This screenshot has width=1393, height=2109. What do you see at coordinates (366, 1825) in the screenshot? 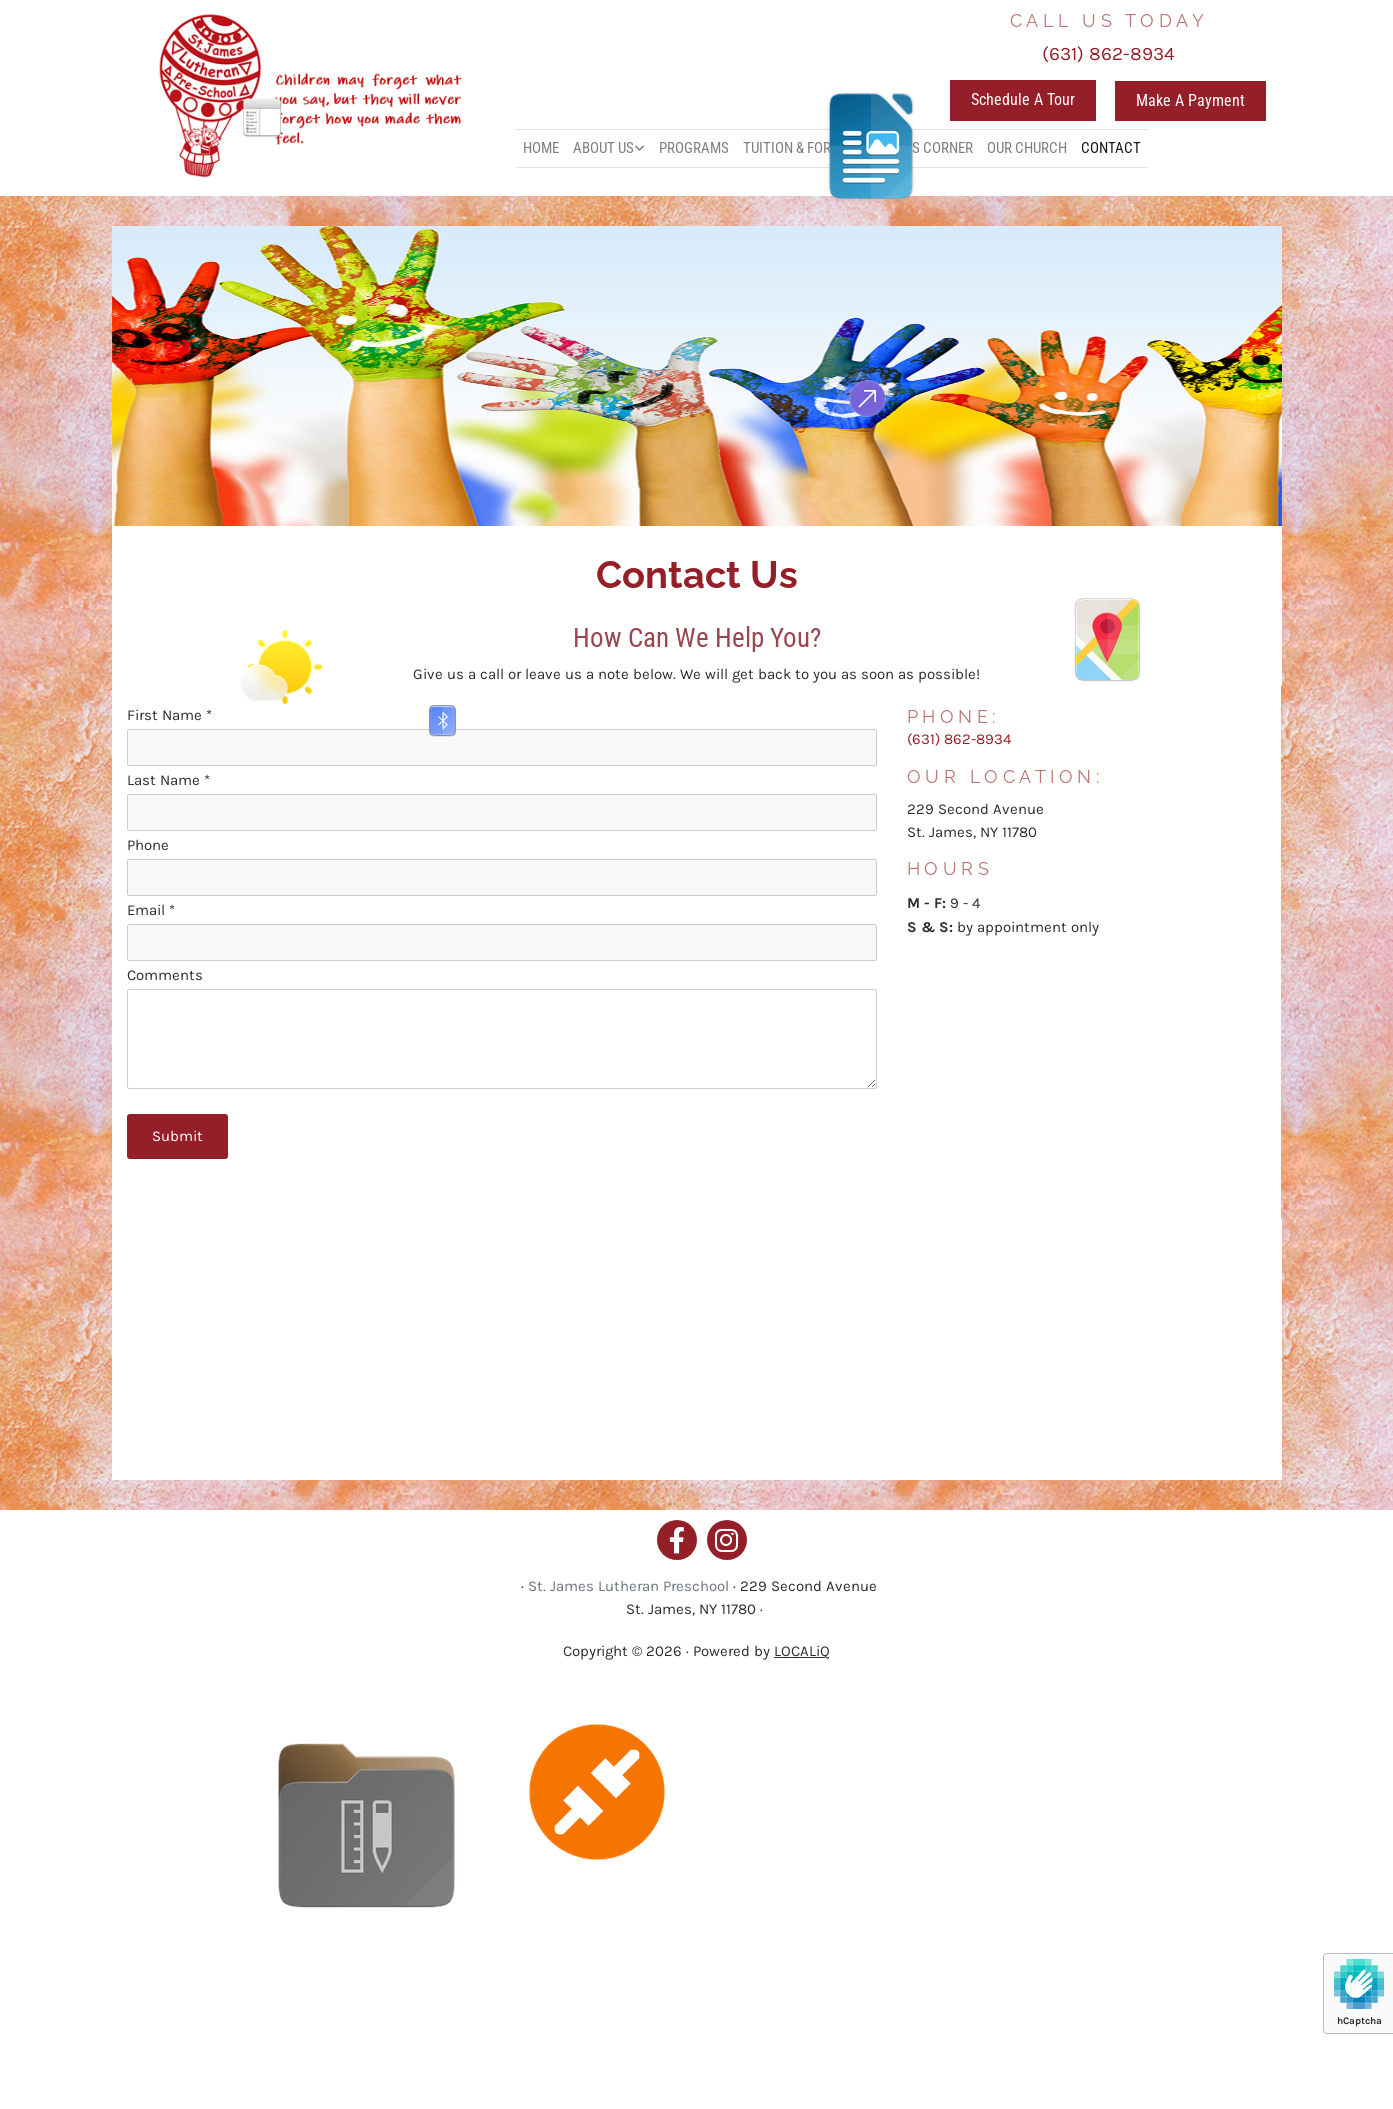
I see `access document templates folder` at bounding box center [366, 1825].